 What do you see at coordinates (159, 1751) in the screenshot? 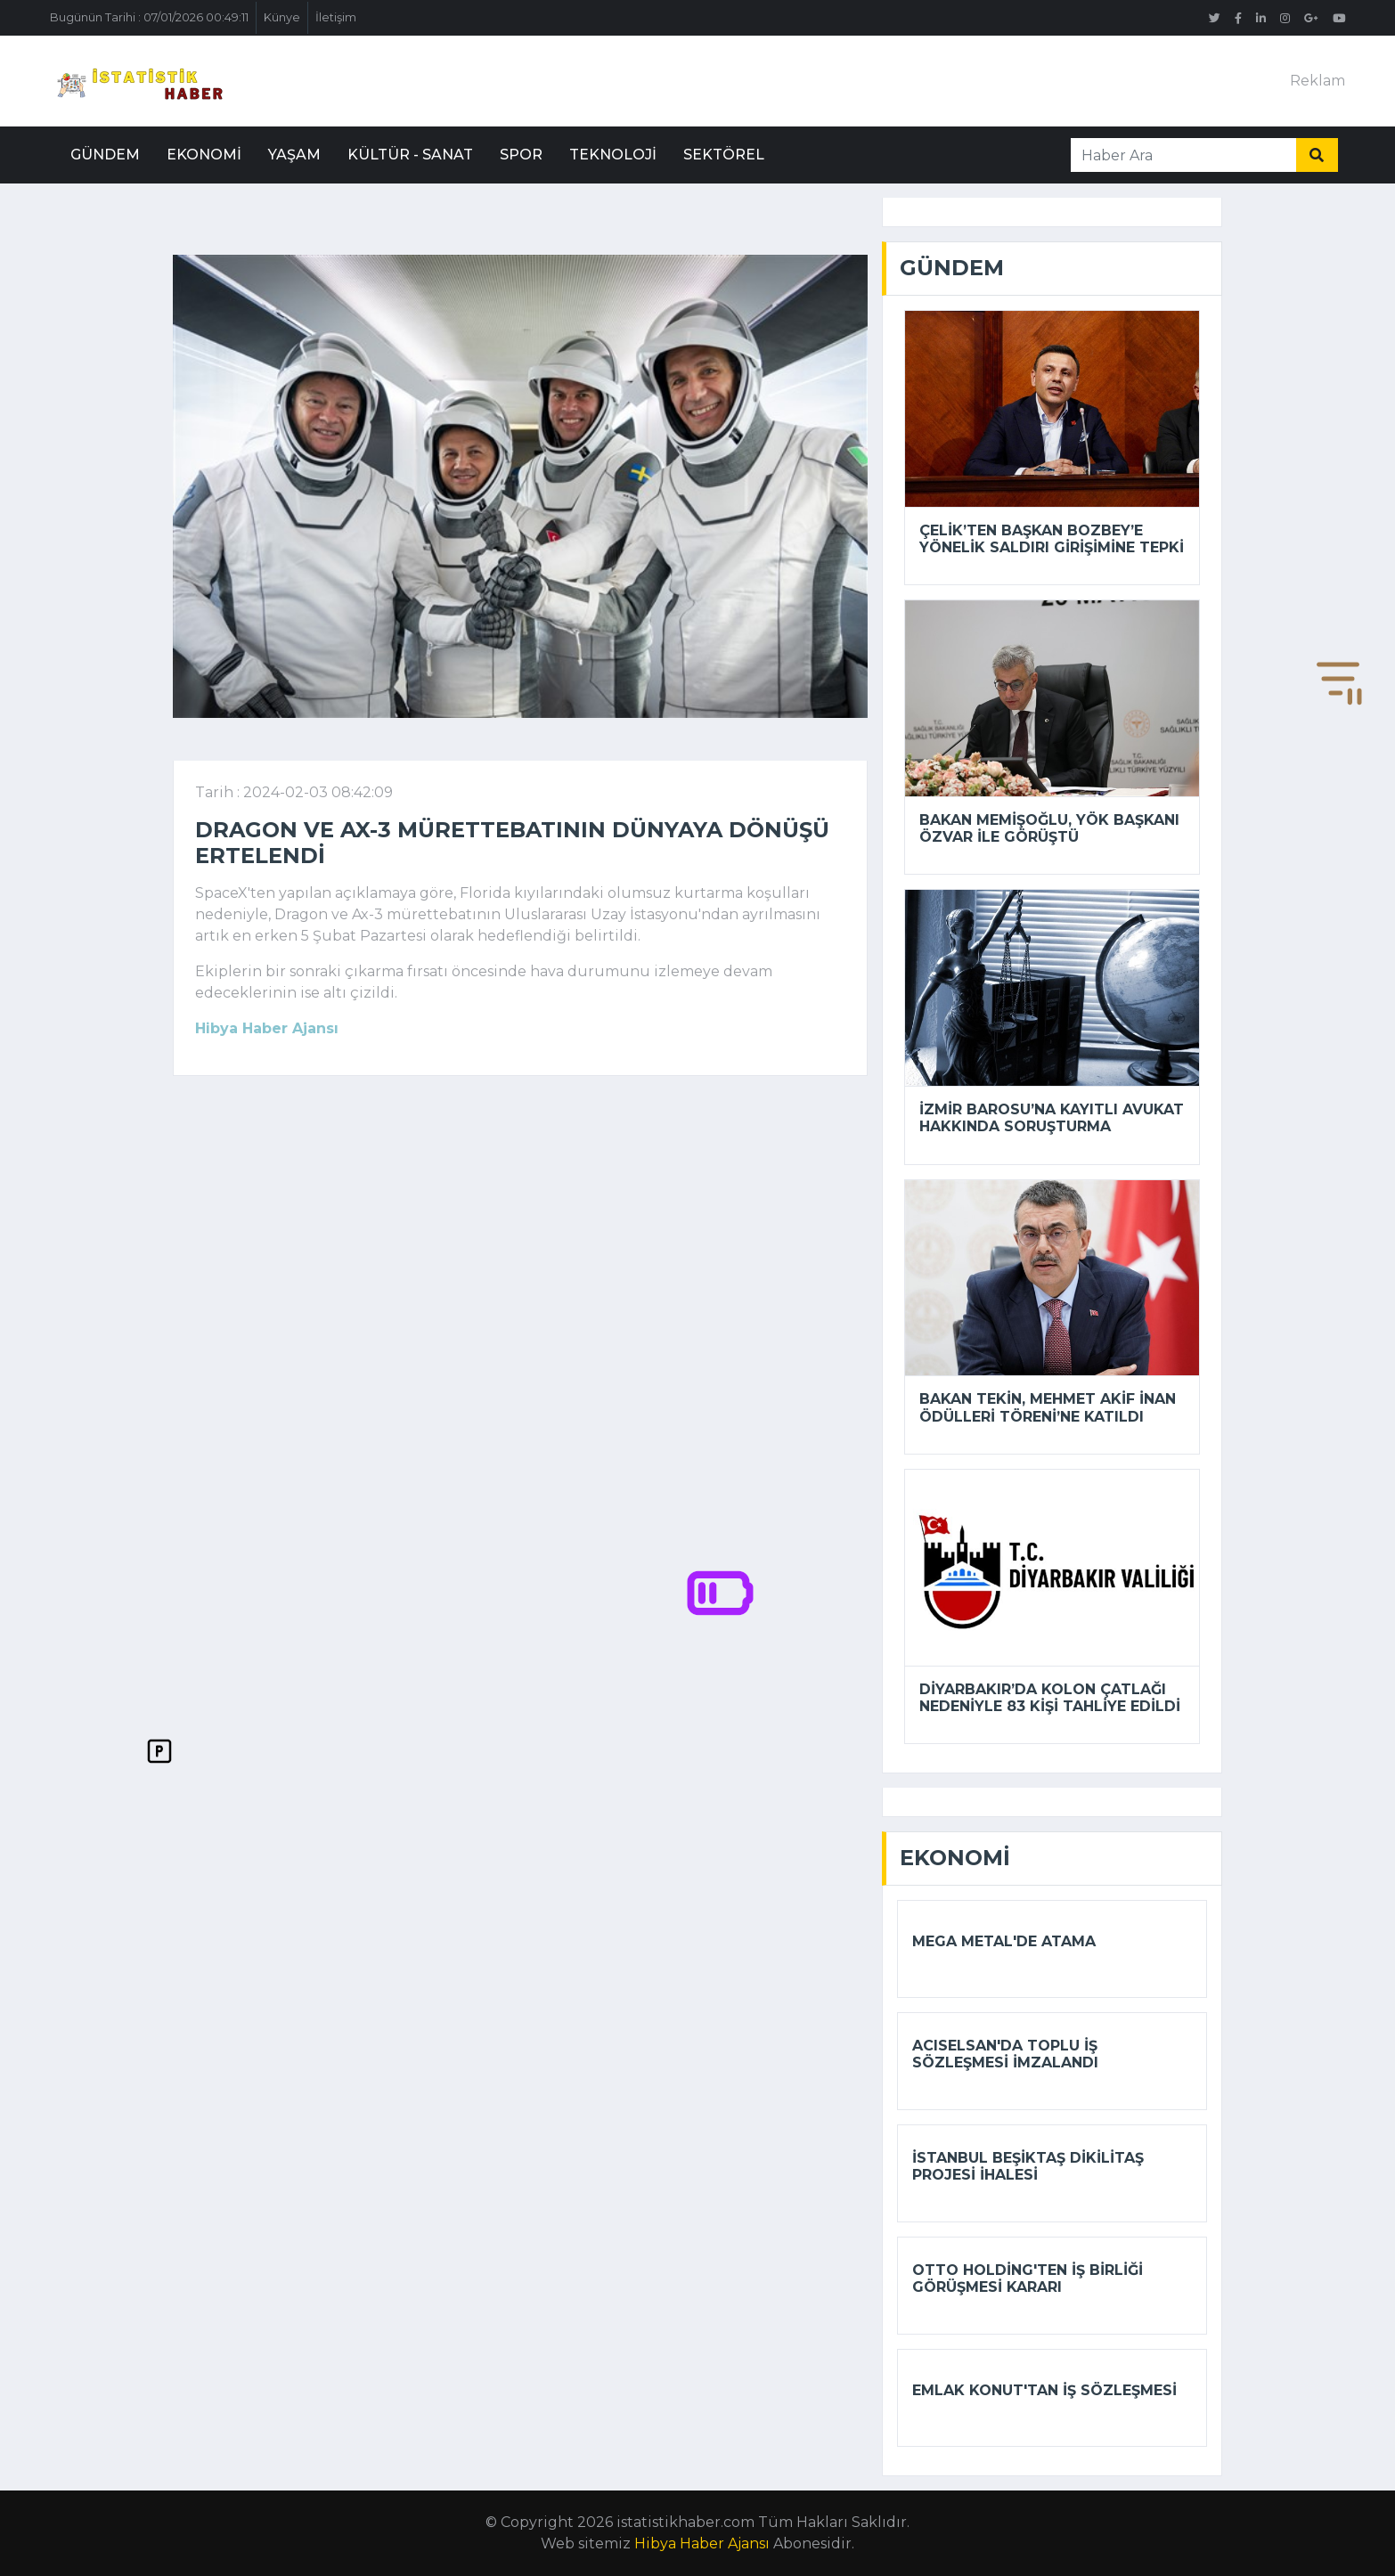
I see `find nearby parking locations` at bounding box center [159, 1751].